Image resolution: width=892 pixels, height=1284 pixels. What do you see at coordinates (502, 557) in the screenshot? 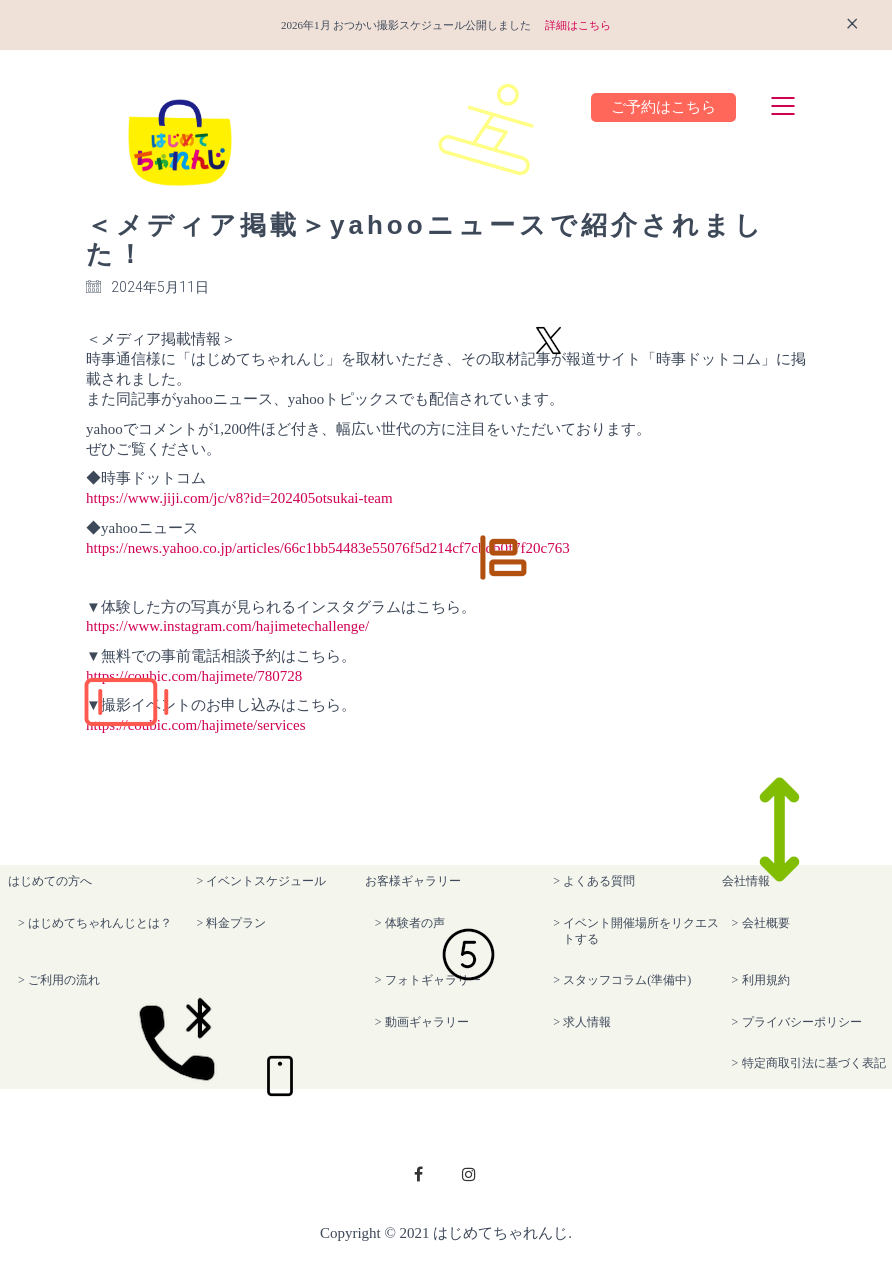
I see `align text to the left` at bounding box center [502, 557].